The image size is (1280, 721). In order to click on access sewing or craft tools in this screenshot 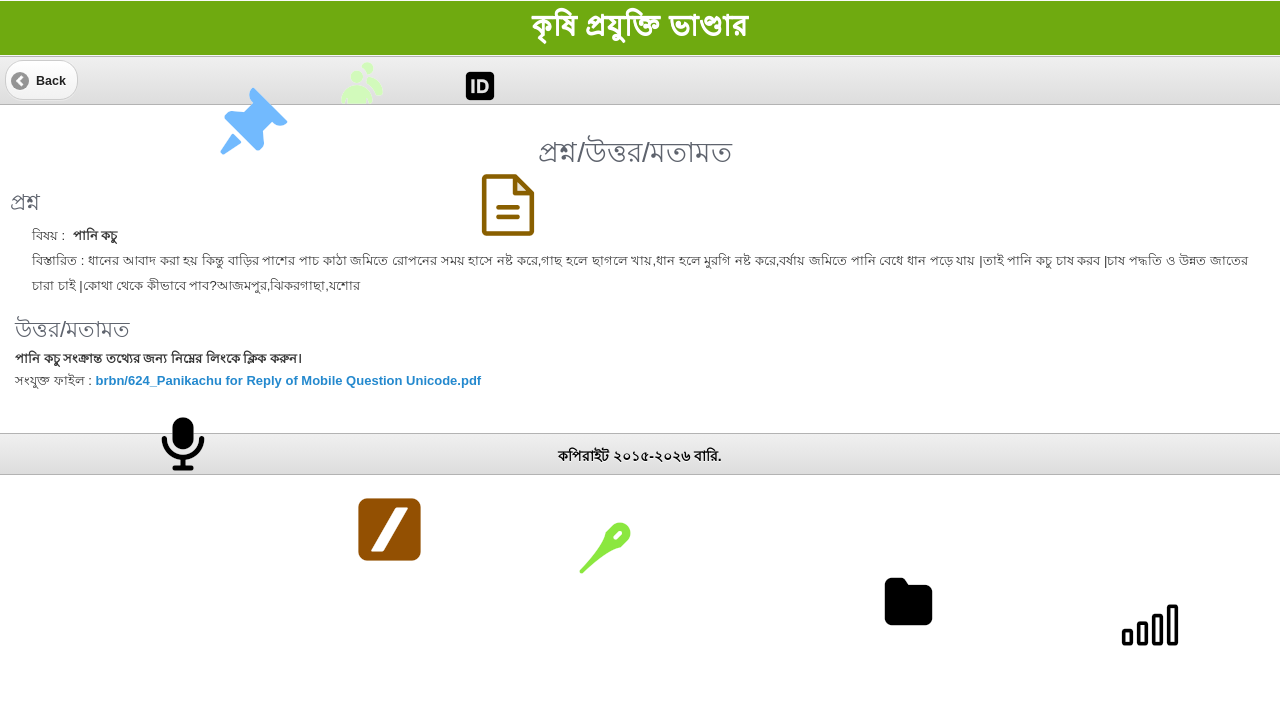, I will do `click(605, 548)`.